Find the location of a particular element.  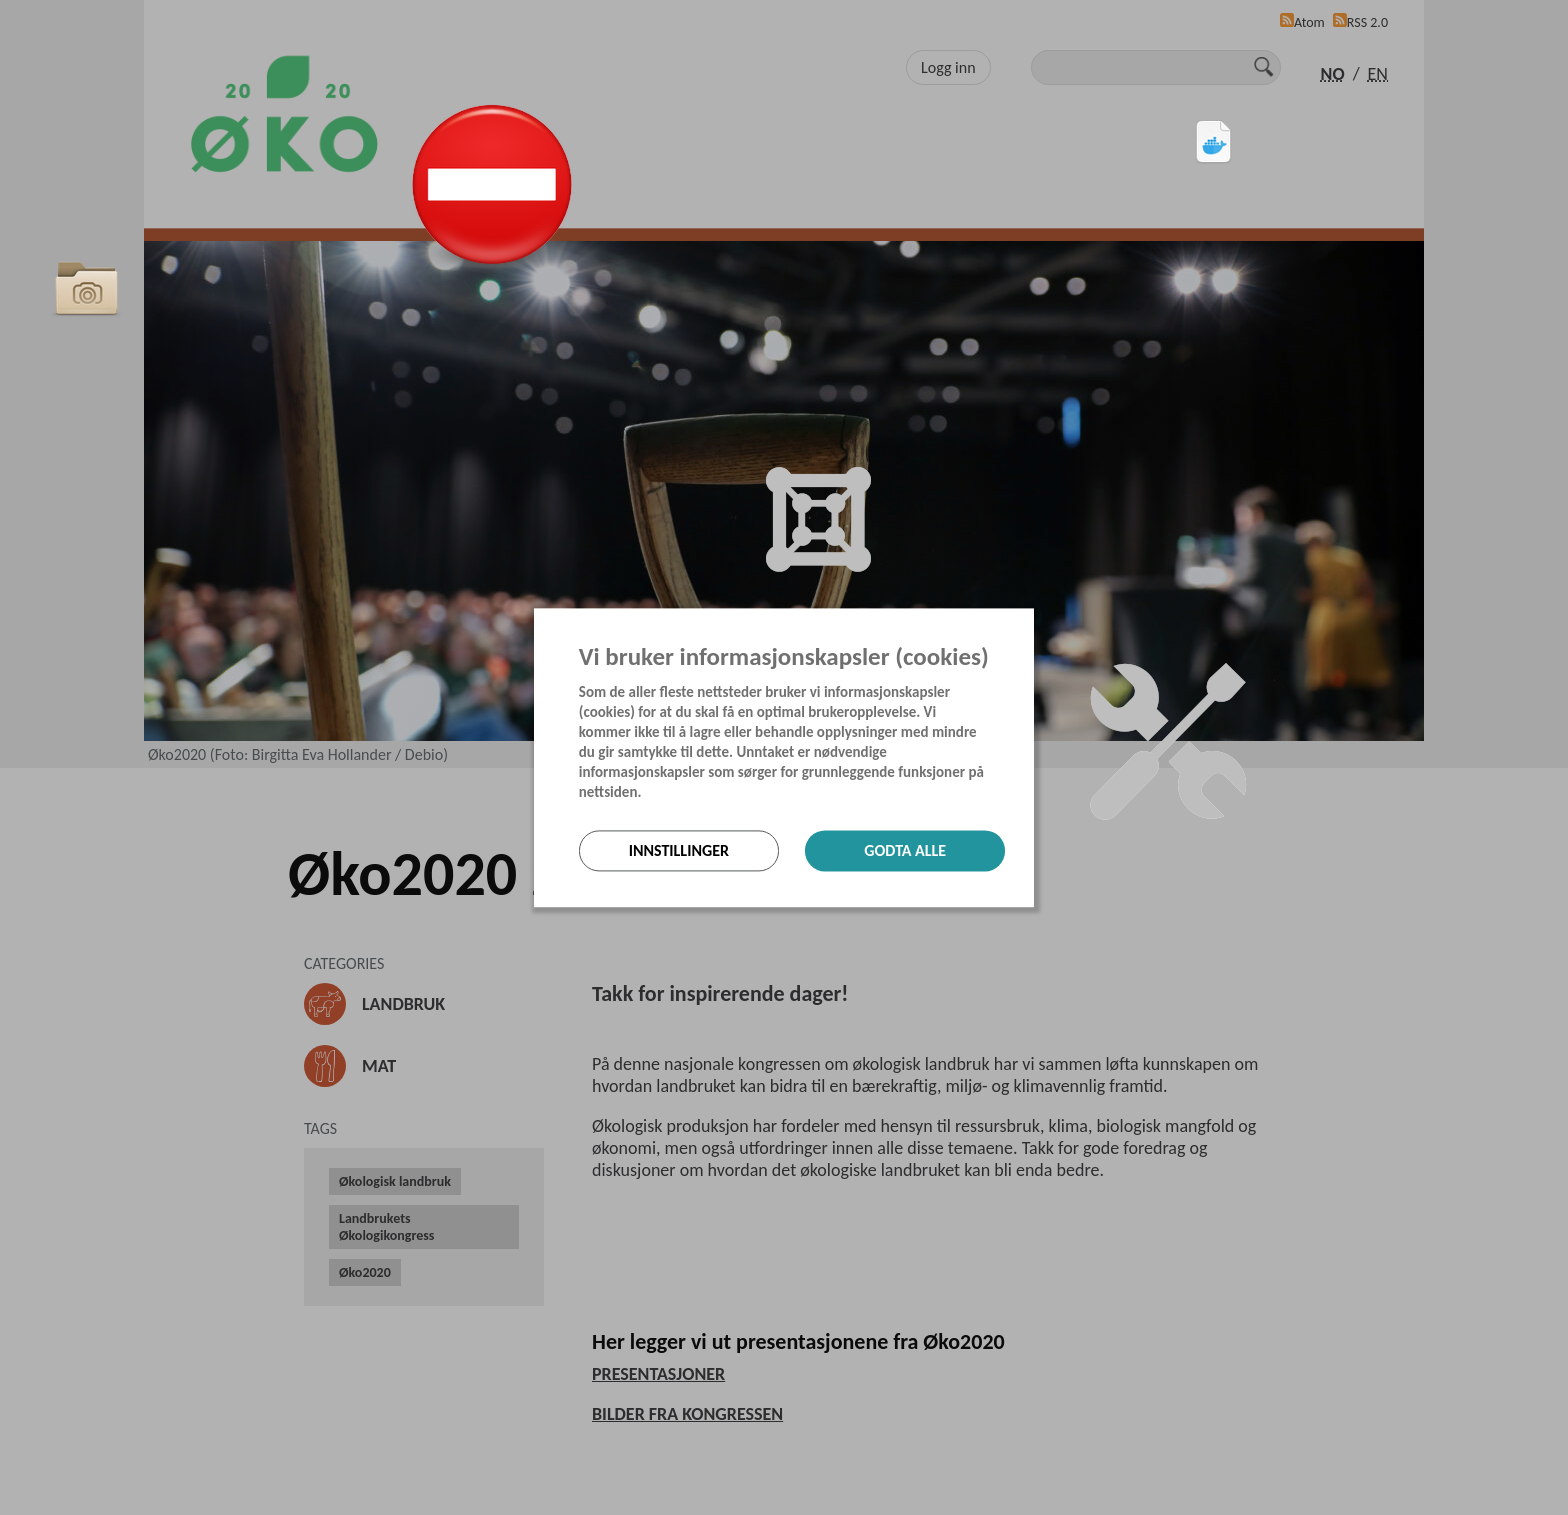

a dockerfile or docker configuration file is located at coordinates (1213, 141).